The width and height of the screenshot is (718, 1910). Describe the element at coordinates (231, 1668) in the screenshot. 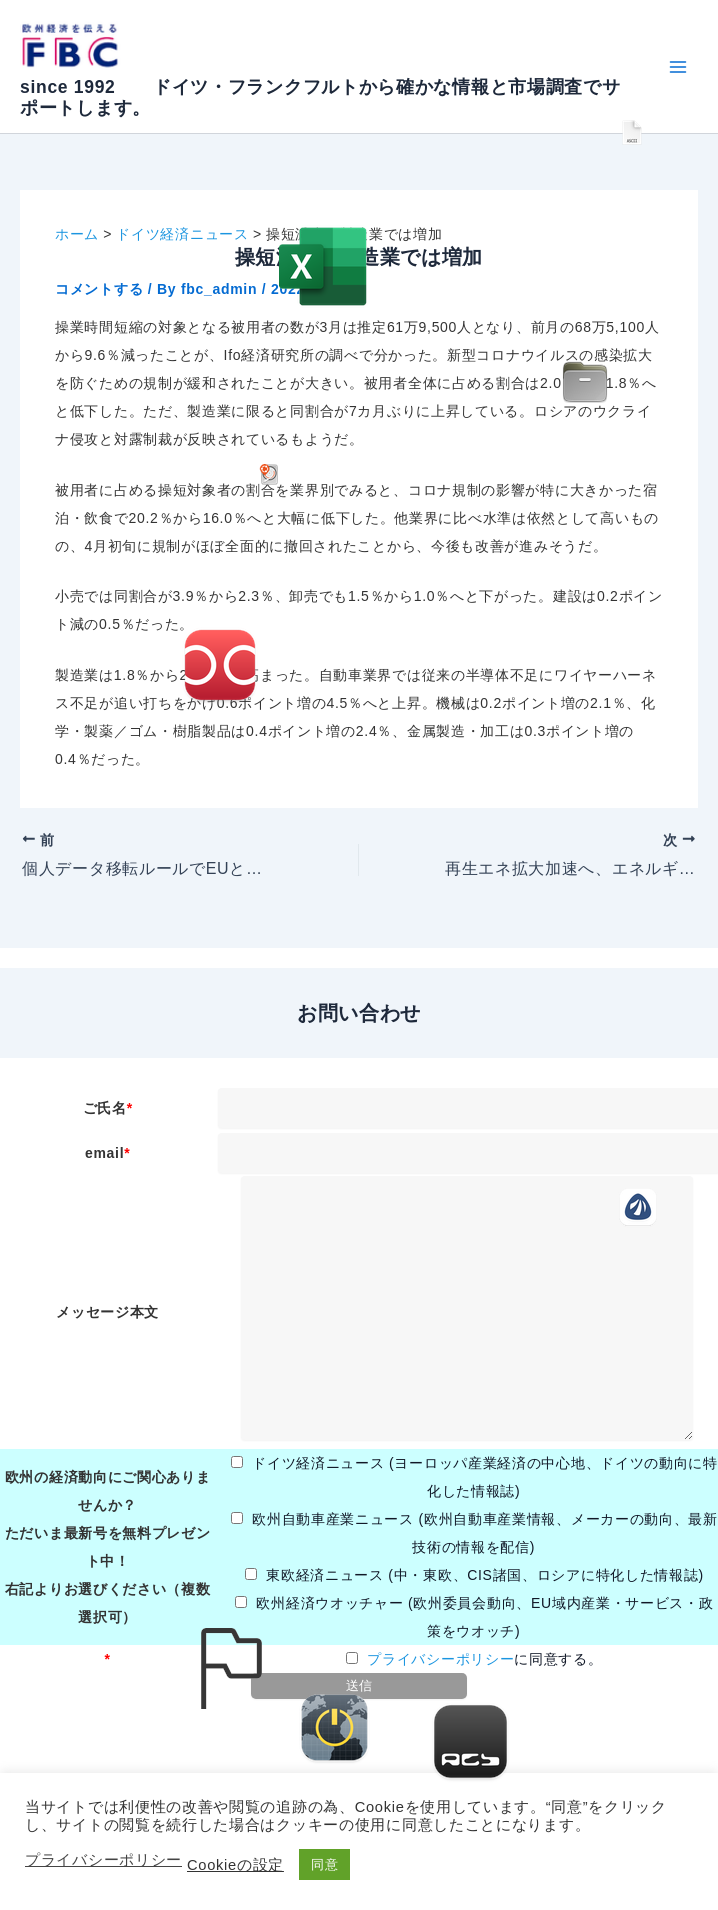

I see `access region or language settings` at that location.